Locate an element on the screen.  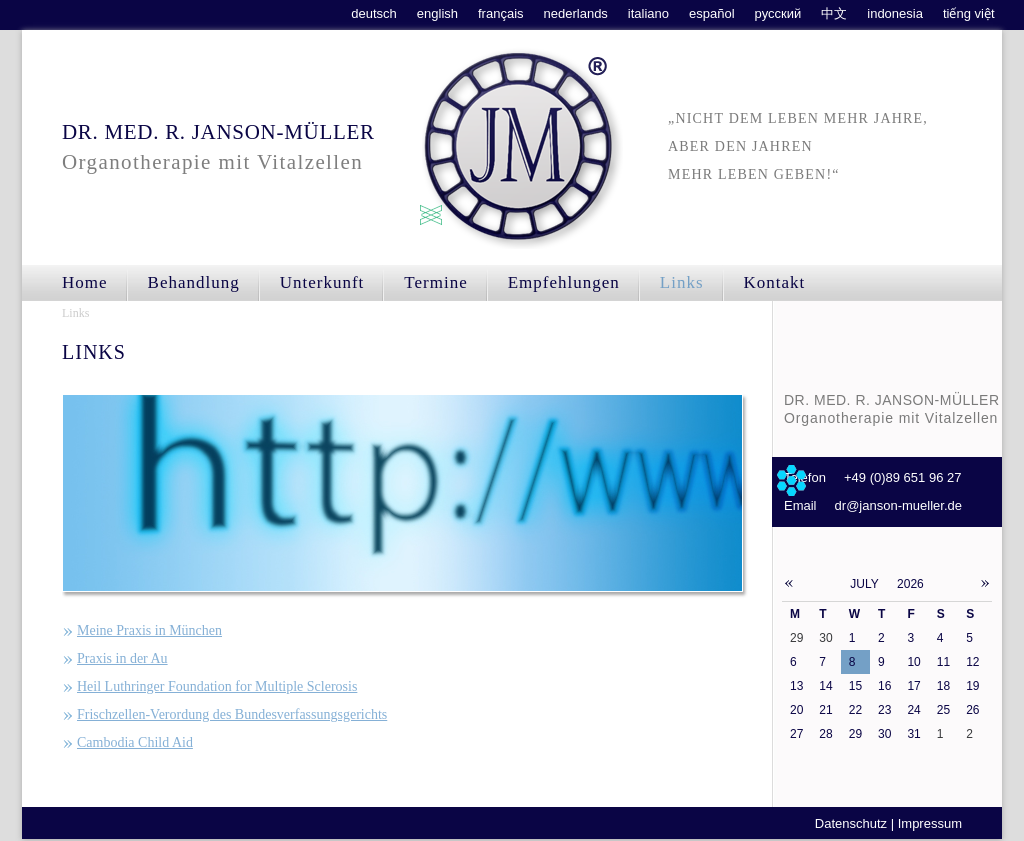
posit brand logo is located at coordinates (431, 215).